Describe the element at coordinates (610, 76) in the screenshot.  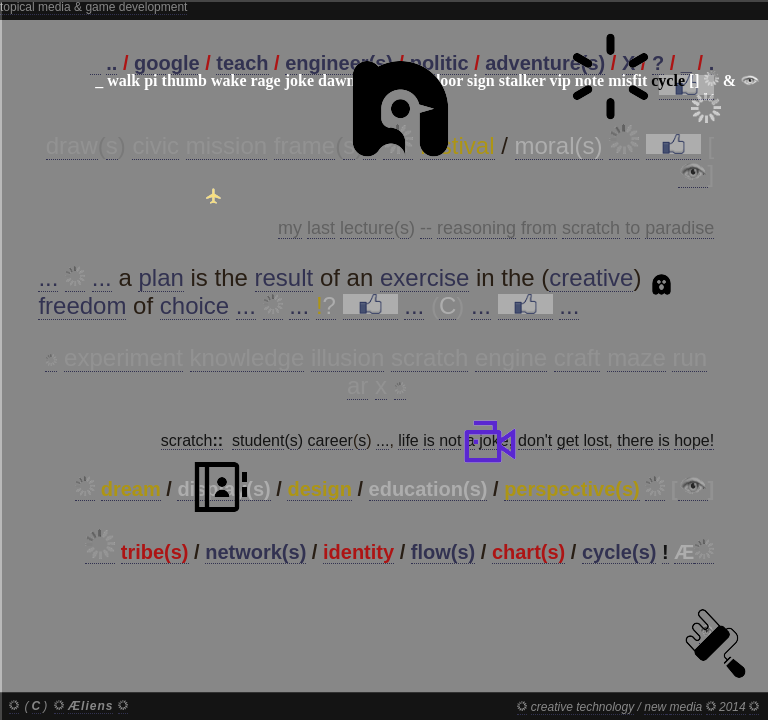
I see `loading content in progress` at that location.